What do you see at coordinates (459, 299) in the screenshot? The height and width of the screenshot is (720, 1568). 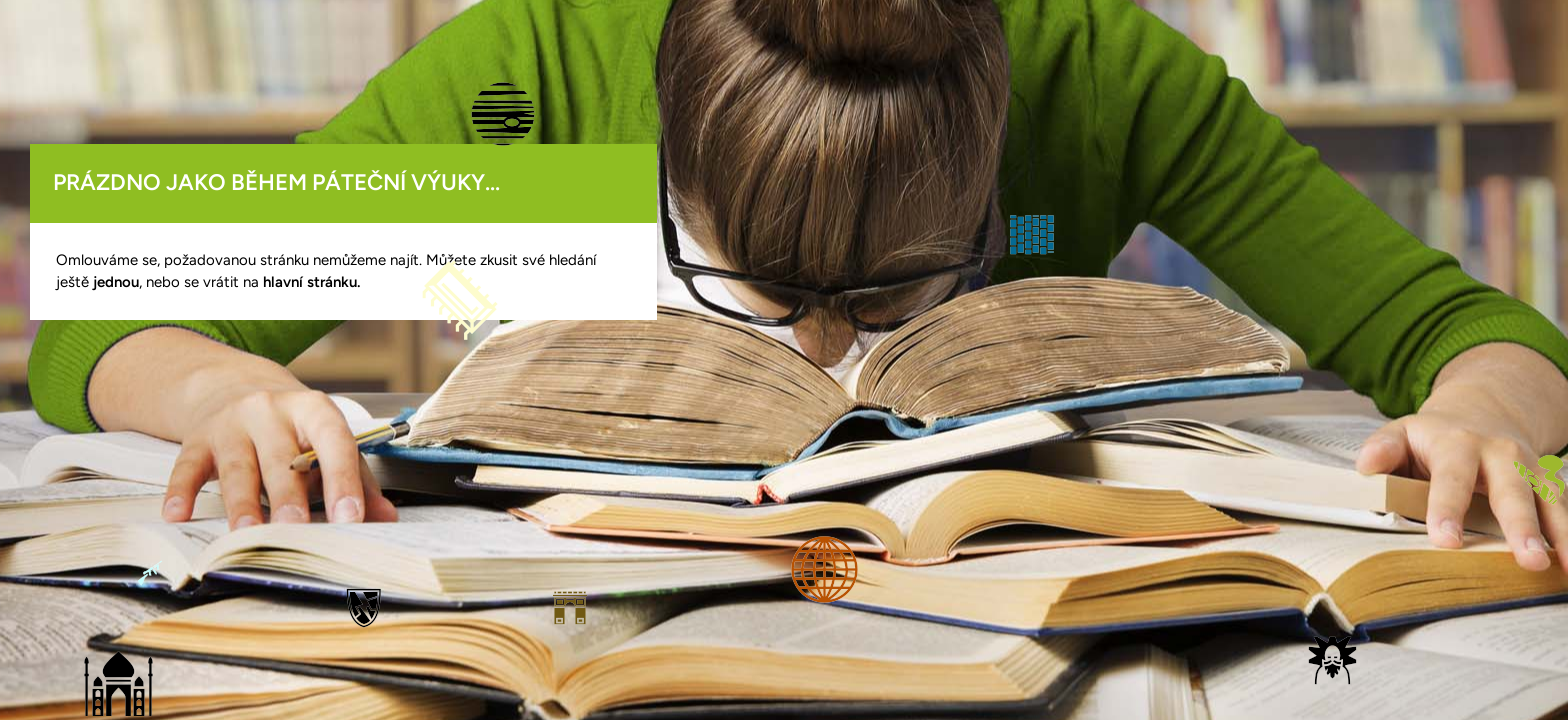 I see `view system memory or RAM usage` at bounding box center [459, 299].